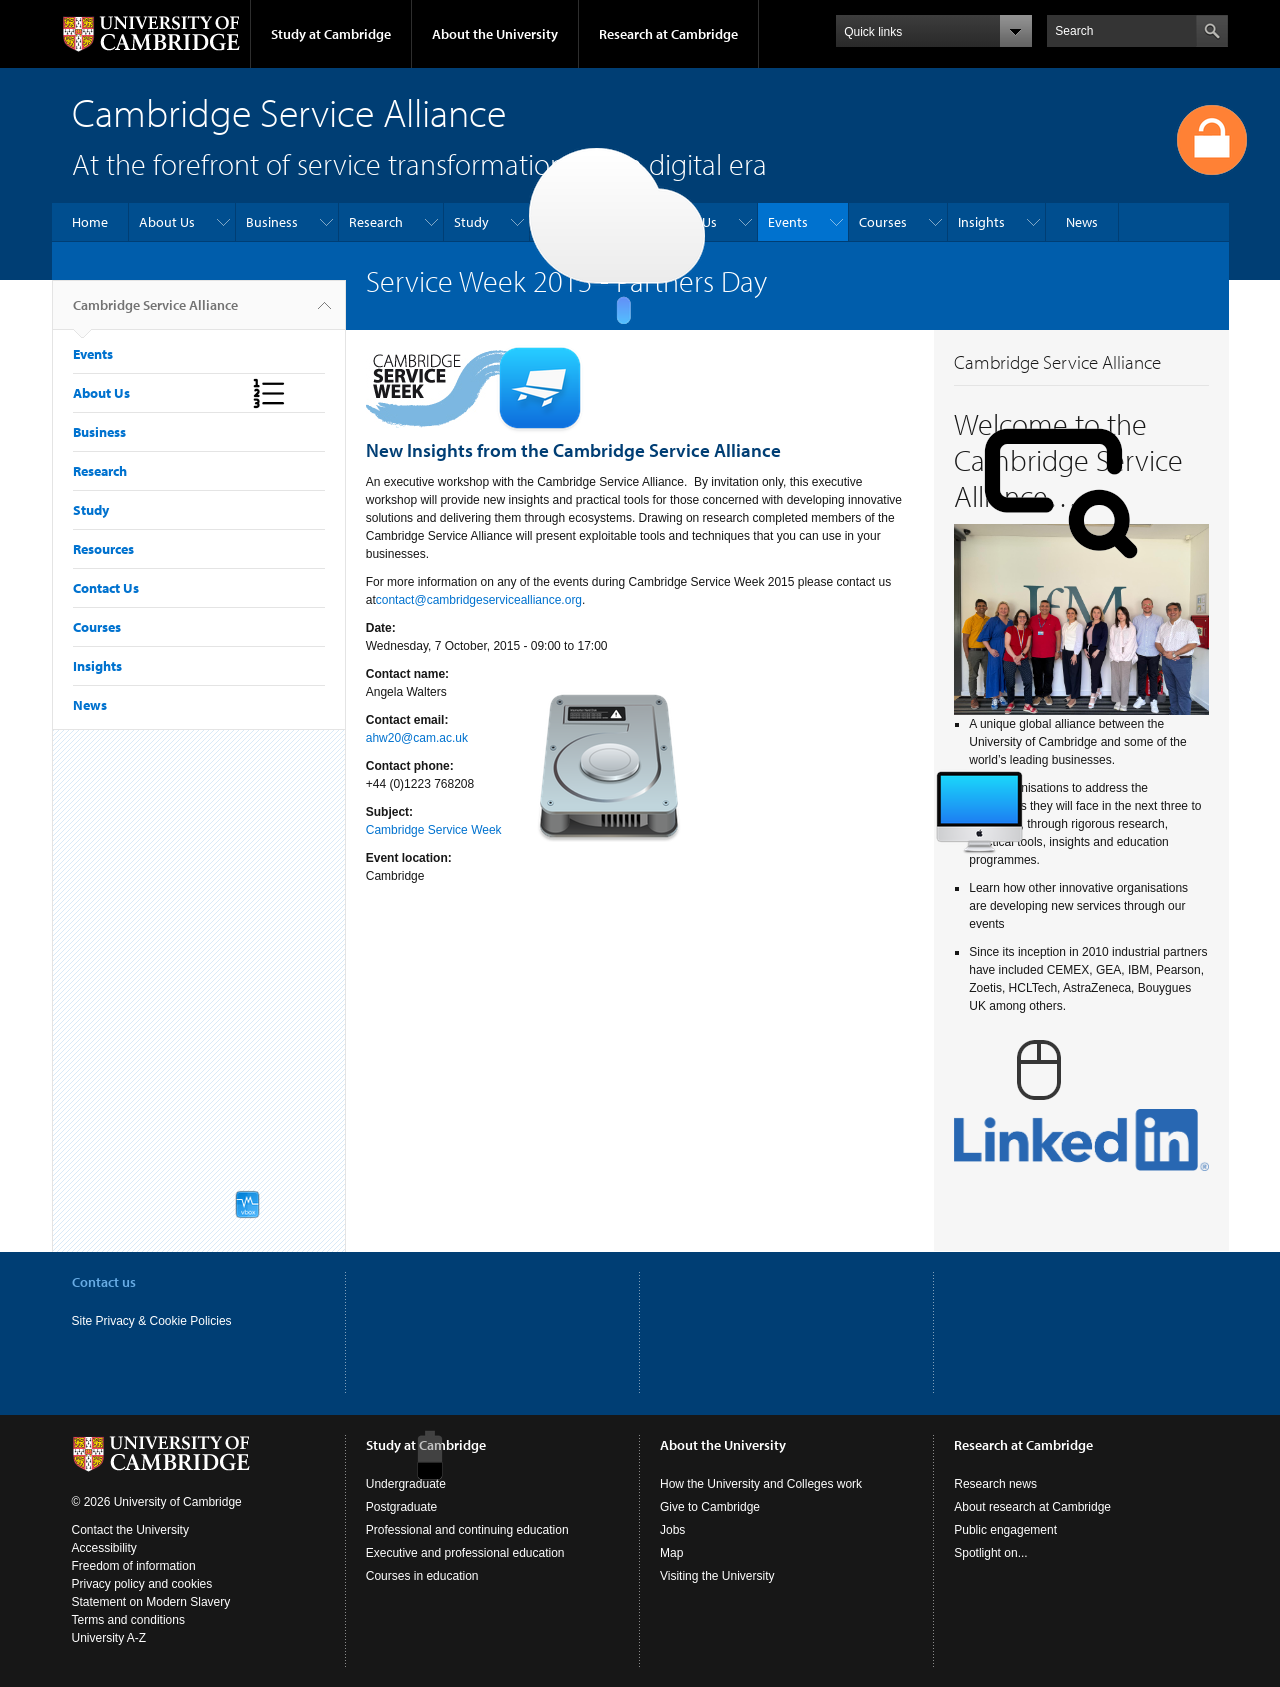  What do you see at coordinates (269, 393) in the screenshot?
I see `format text as a numbered list` at bounding box center [269, 393].